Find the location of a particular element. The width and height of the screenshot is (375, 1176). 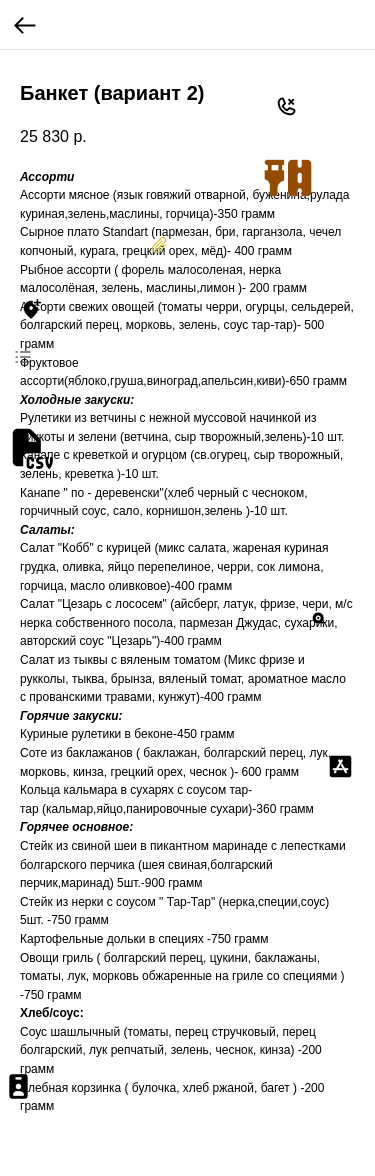

view user identification or profile badge is located at coordinates (18, 1086).